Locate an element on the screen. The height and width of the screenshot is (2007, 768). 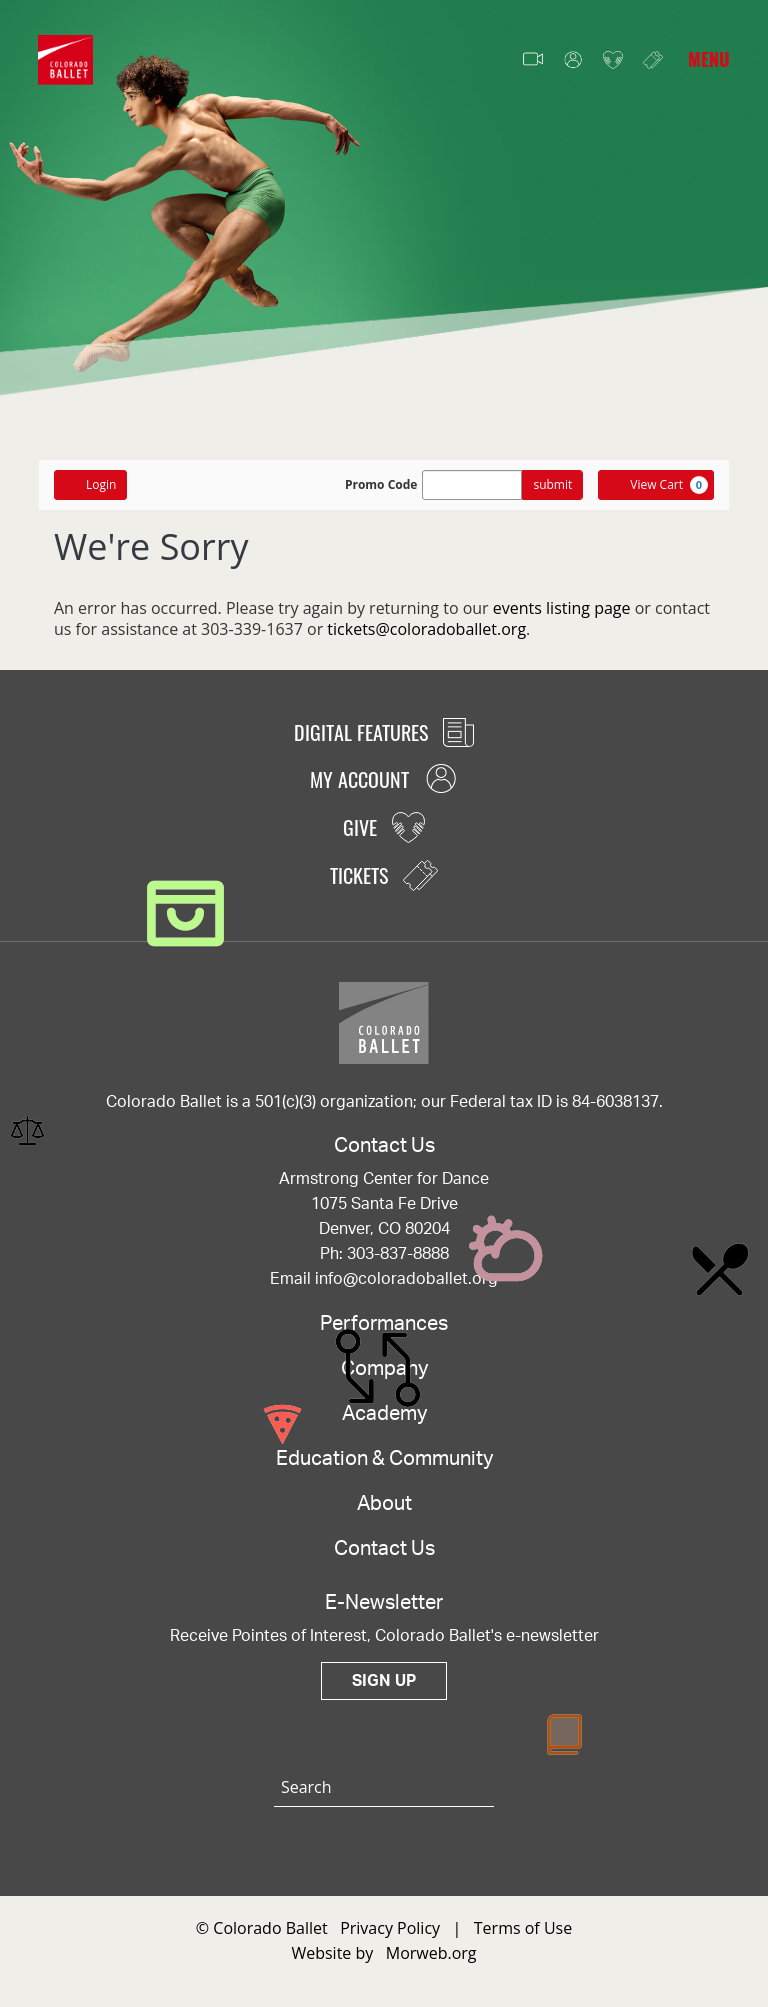
open a book or reading view is located at coordinates (564, 1734).